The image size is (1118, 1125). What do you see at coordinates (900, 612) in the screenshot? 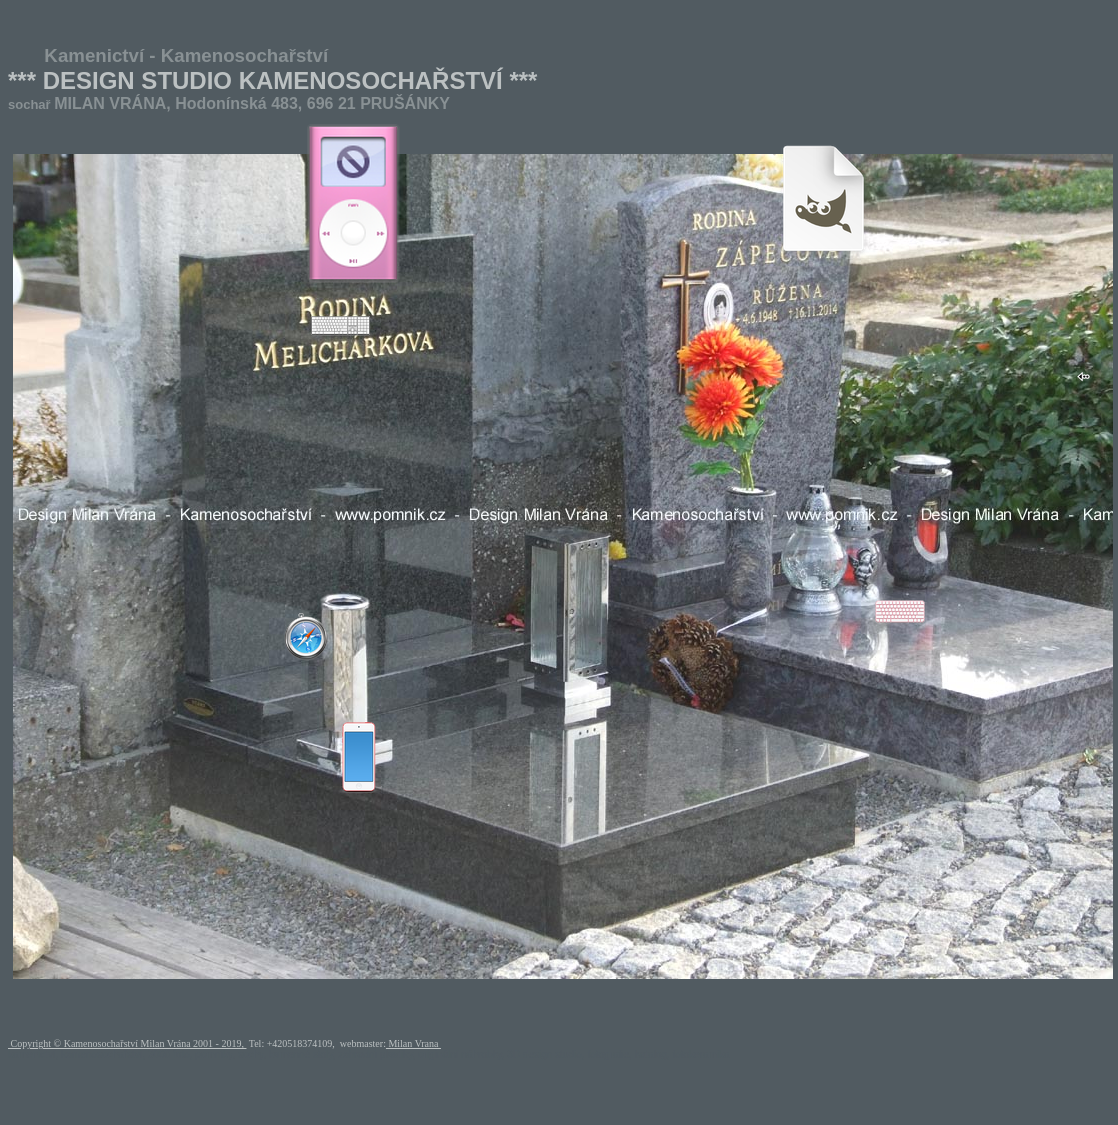
I see `indicates a pink external keyboard is connected` at bounding box center [900, 612].